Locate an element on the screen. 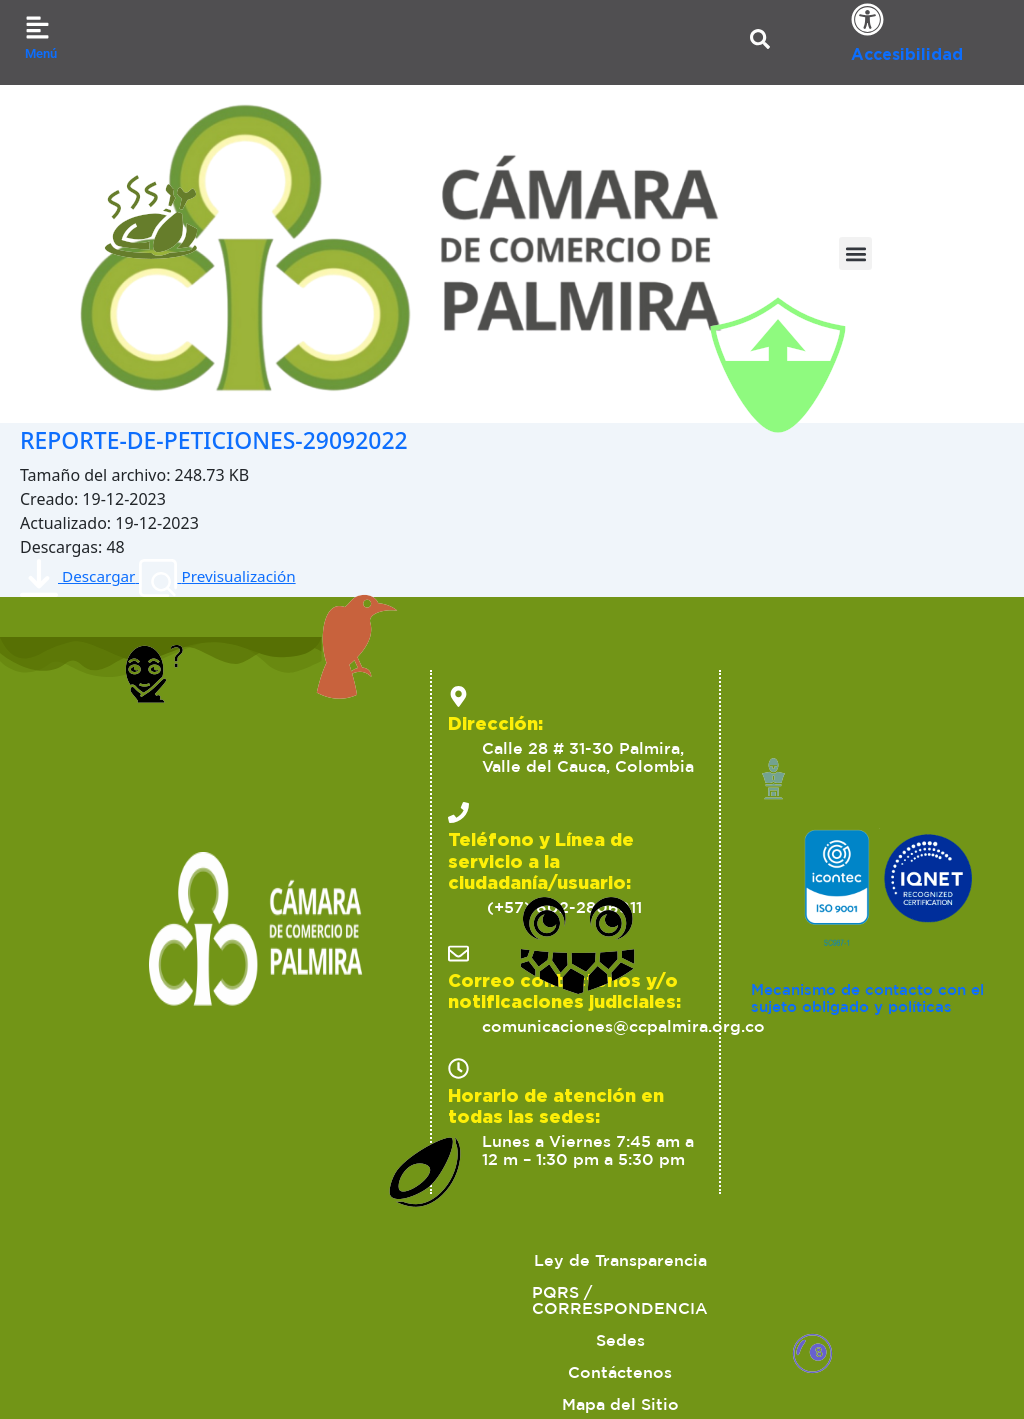  view museum or gallery collection is located at coordinates (773, 778).